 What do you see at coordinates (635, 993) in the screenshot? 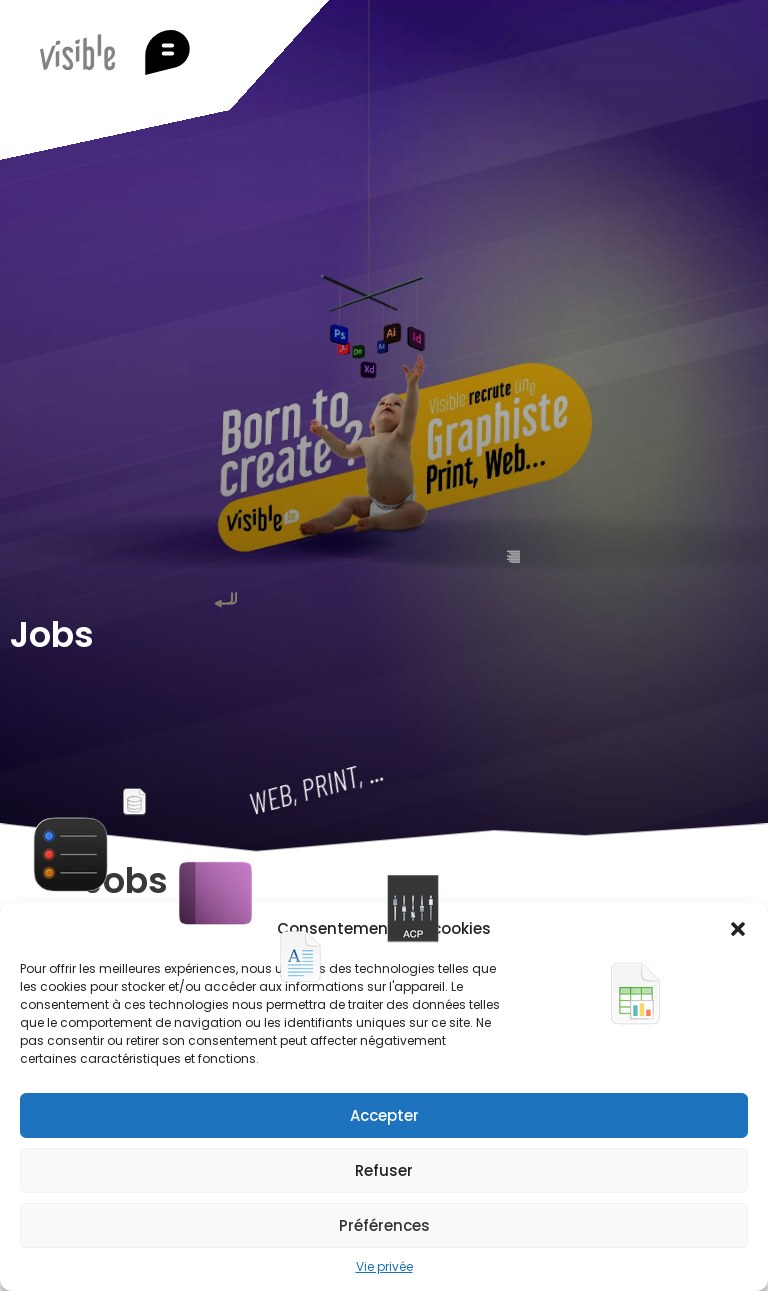
I see `open a spreadsheet file` at bounding box center [635, 993].